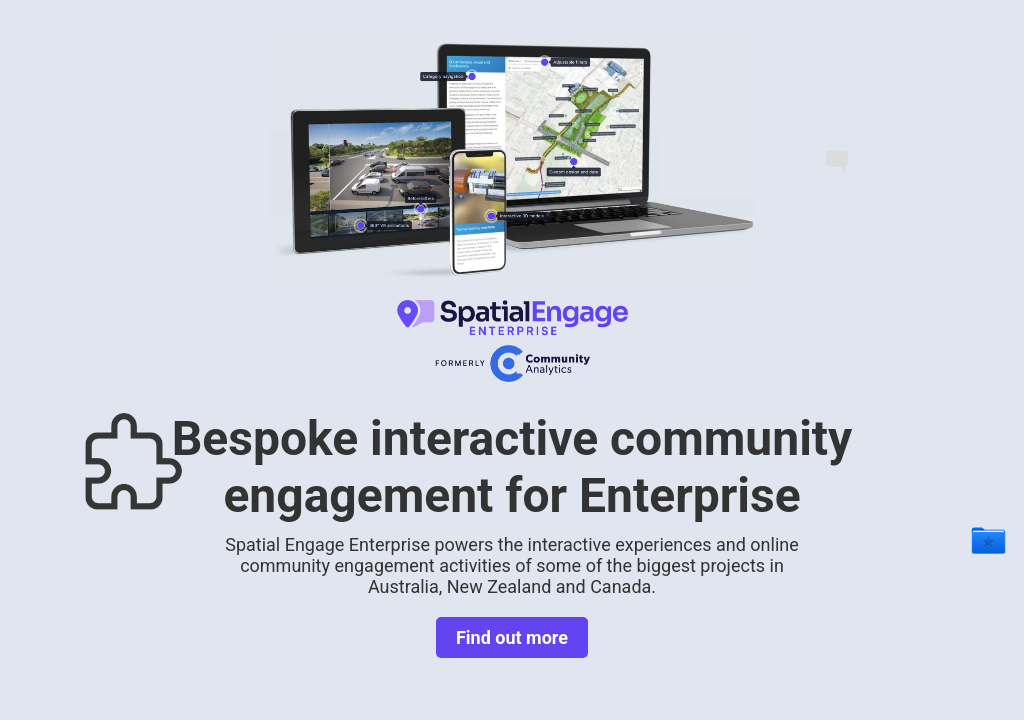  Describe the element at coordinates (988, 540) in the screenshot. I see `access bookmarked or favorite files` at that location.